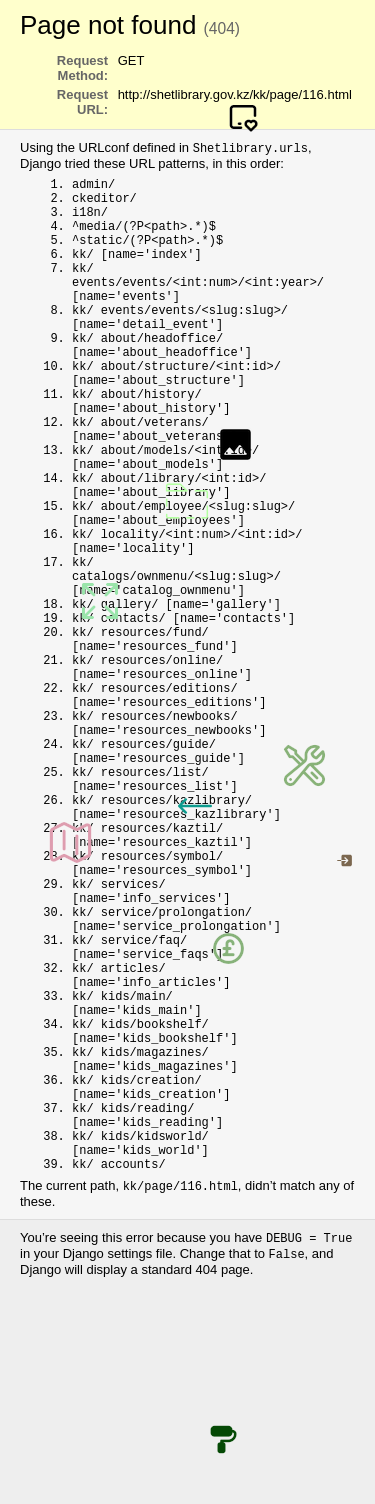  I want to click on go back to the previous screen, so click(195, 806).